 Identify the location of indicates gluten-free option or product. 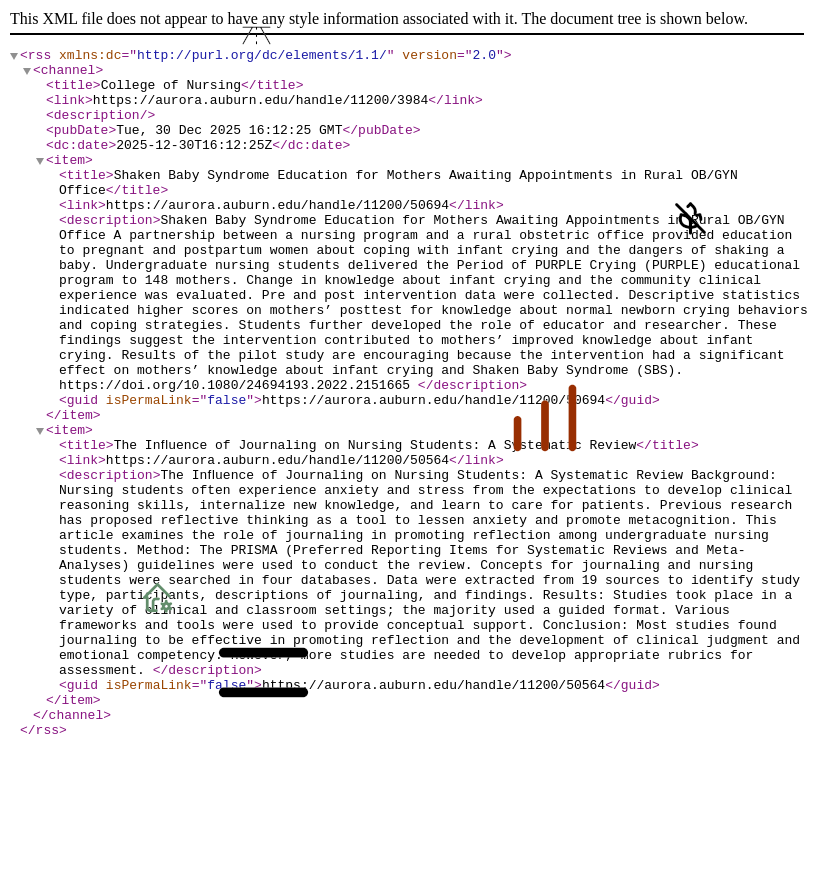
(690, 218).